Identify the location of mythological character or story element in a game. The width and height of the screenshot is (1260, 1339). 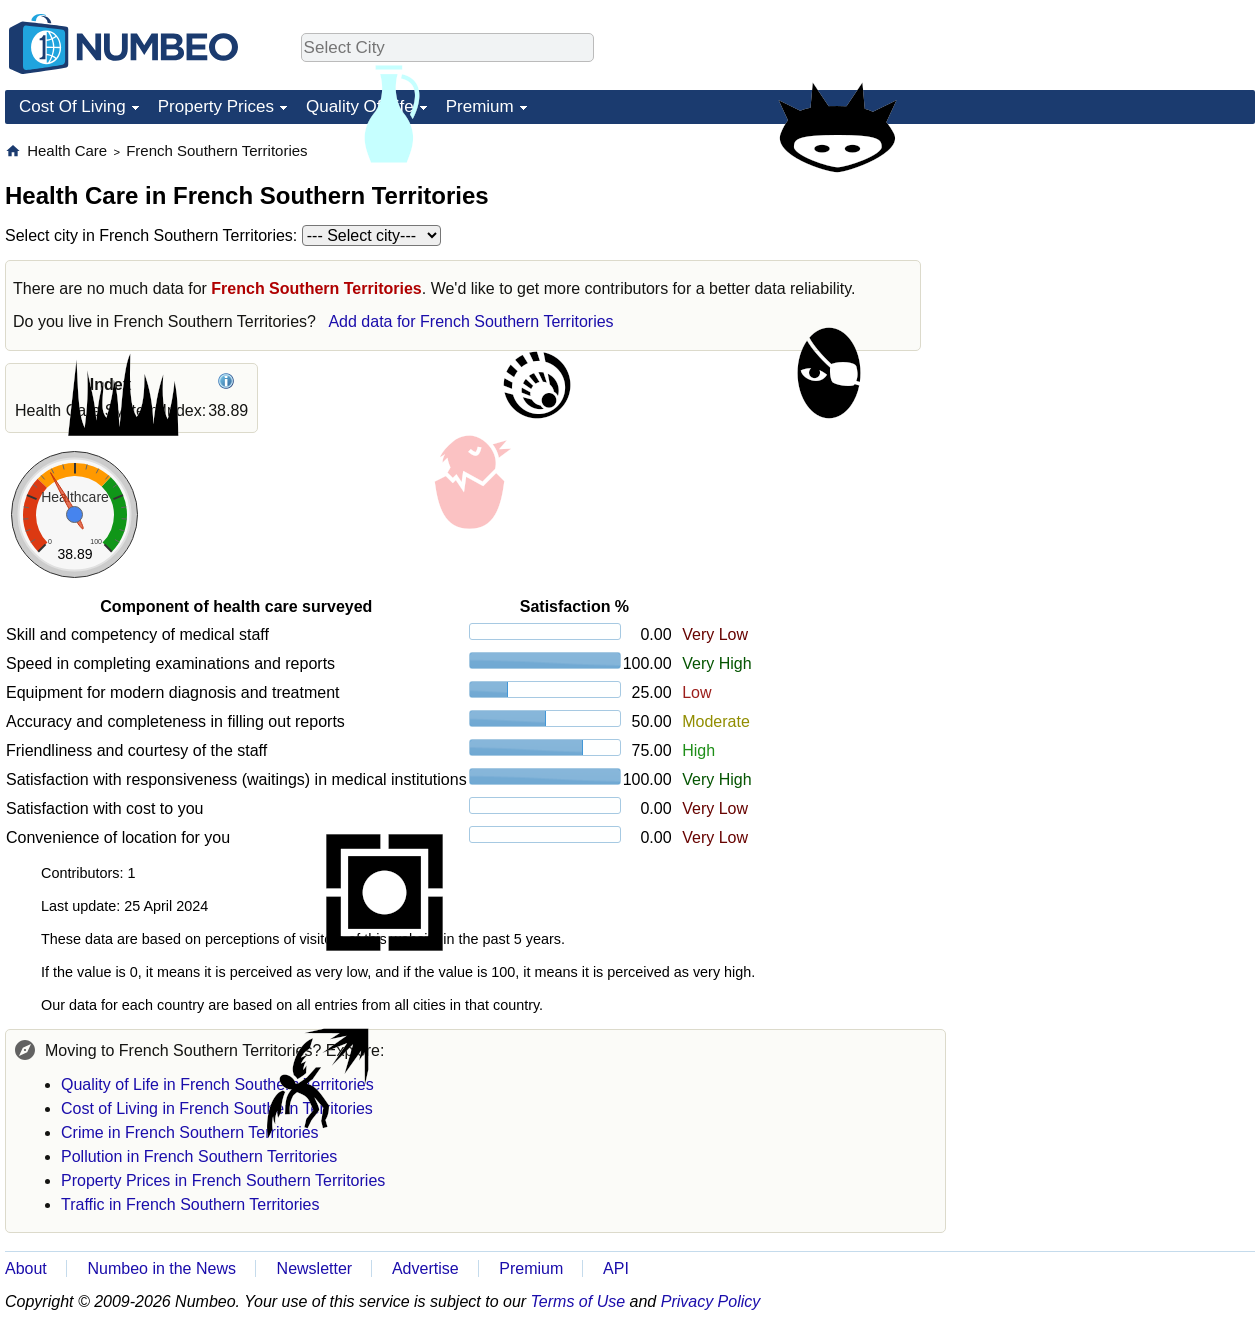
(313, 1083).